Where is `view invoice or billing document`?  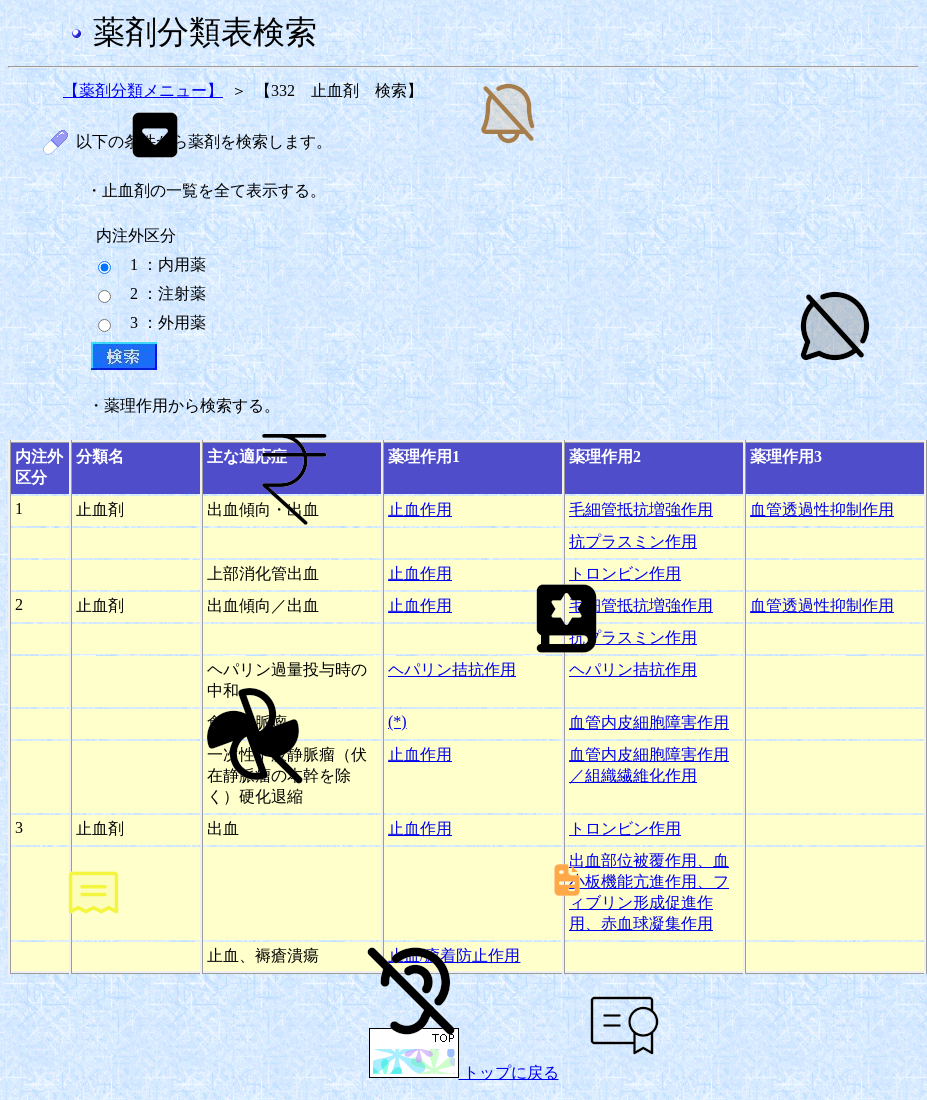 view invoice or billing document is located at coordinates (567, 880).